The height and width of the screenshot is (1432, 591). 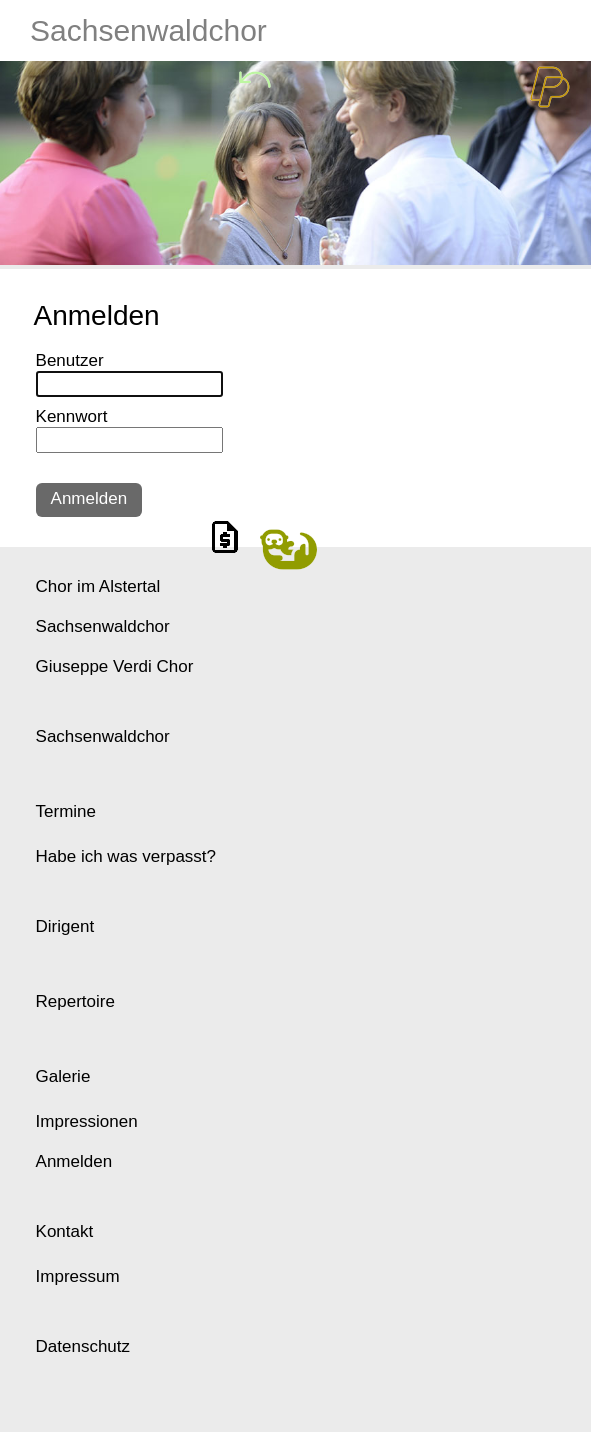 I want to click on undo the last action, so click(x=255, y=78).